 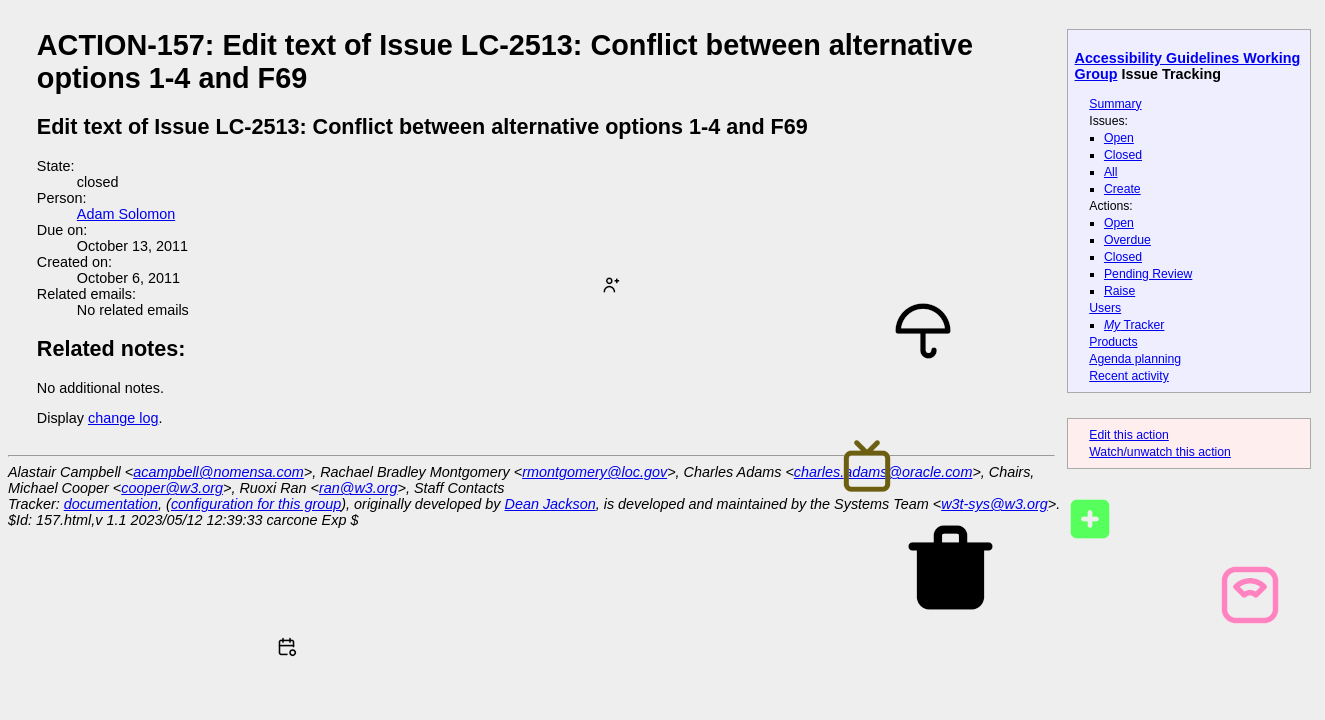 What do you see at coordinates (867, 466) in the screenshot?
I see `access tv or video streaming content` at bounding box center [867, 466].